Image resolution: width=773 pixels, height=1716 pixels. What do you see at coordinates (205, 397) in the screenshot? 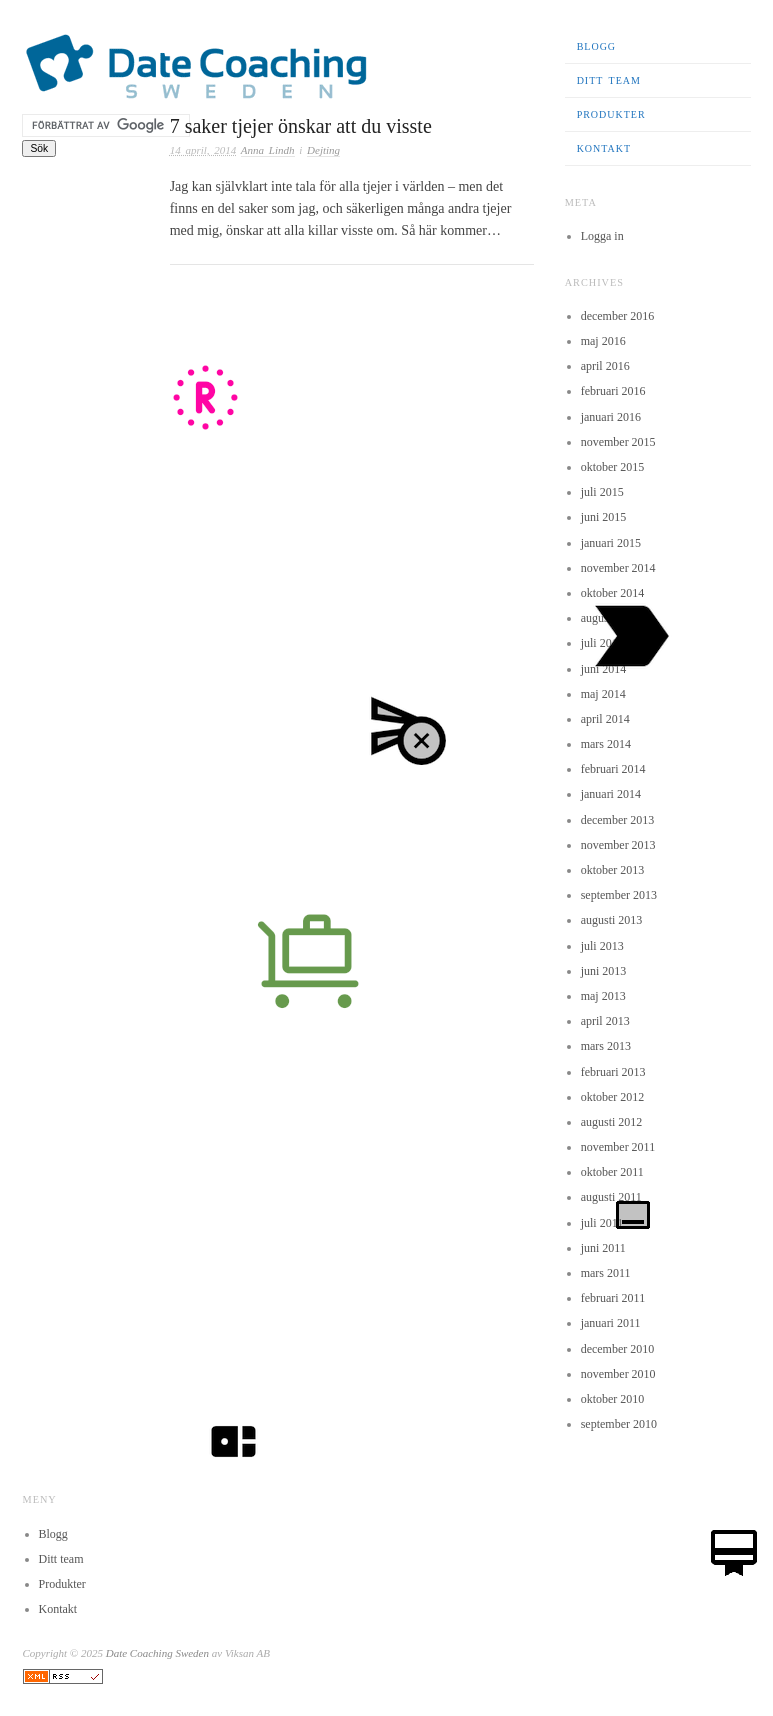
I see `indicates registered trademark or rights reserved` at bounding box center [205, 397].